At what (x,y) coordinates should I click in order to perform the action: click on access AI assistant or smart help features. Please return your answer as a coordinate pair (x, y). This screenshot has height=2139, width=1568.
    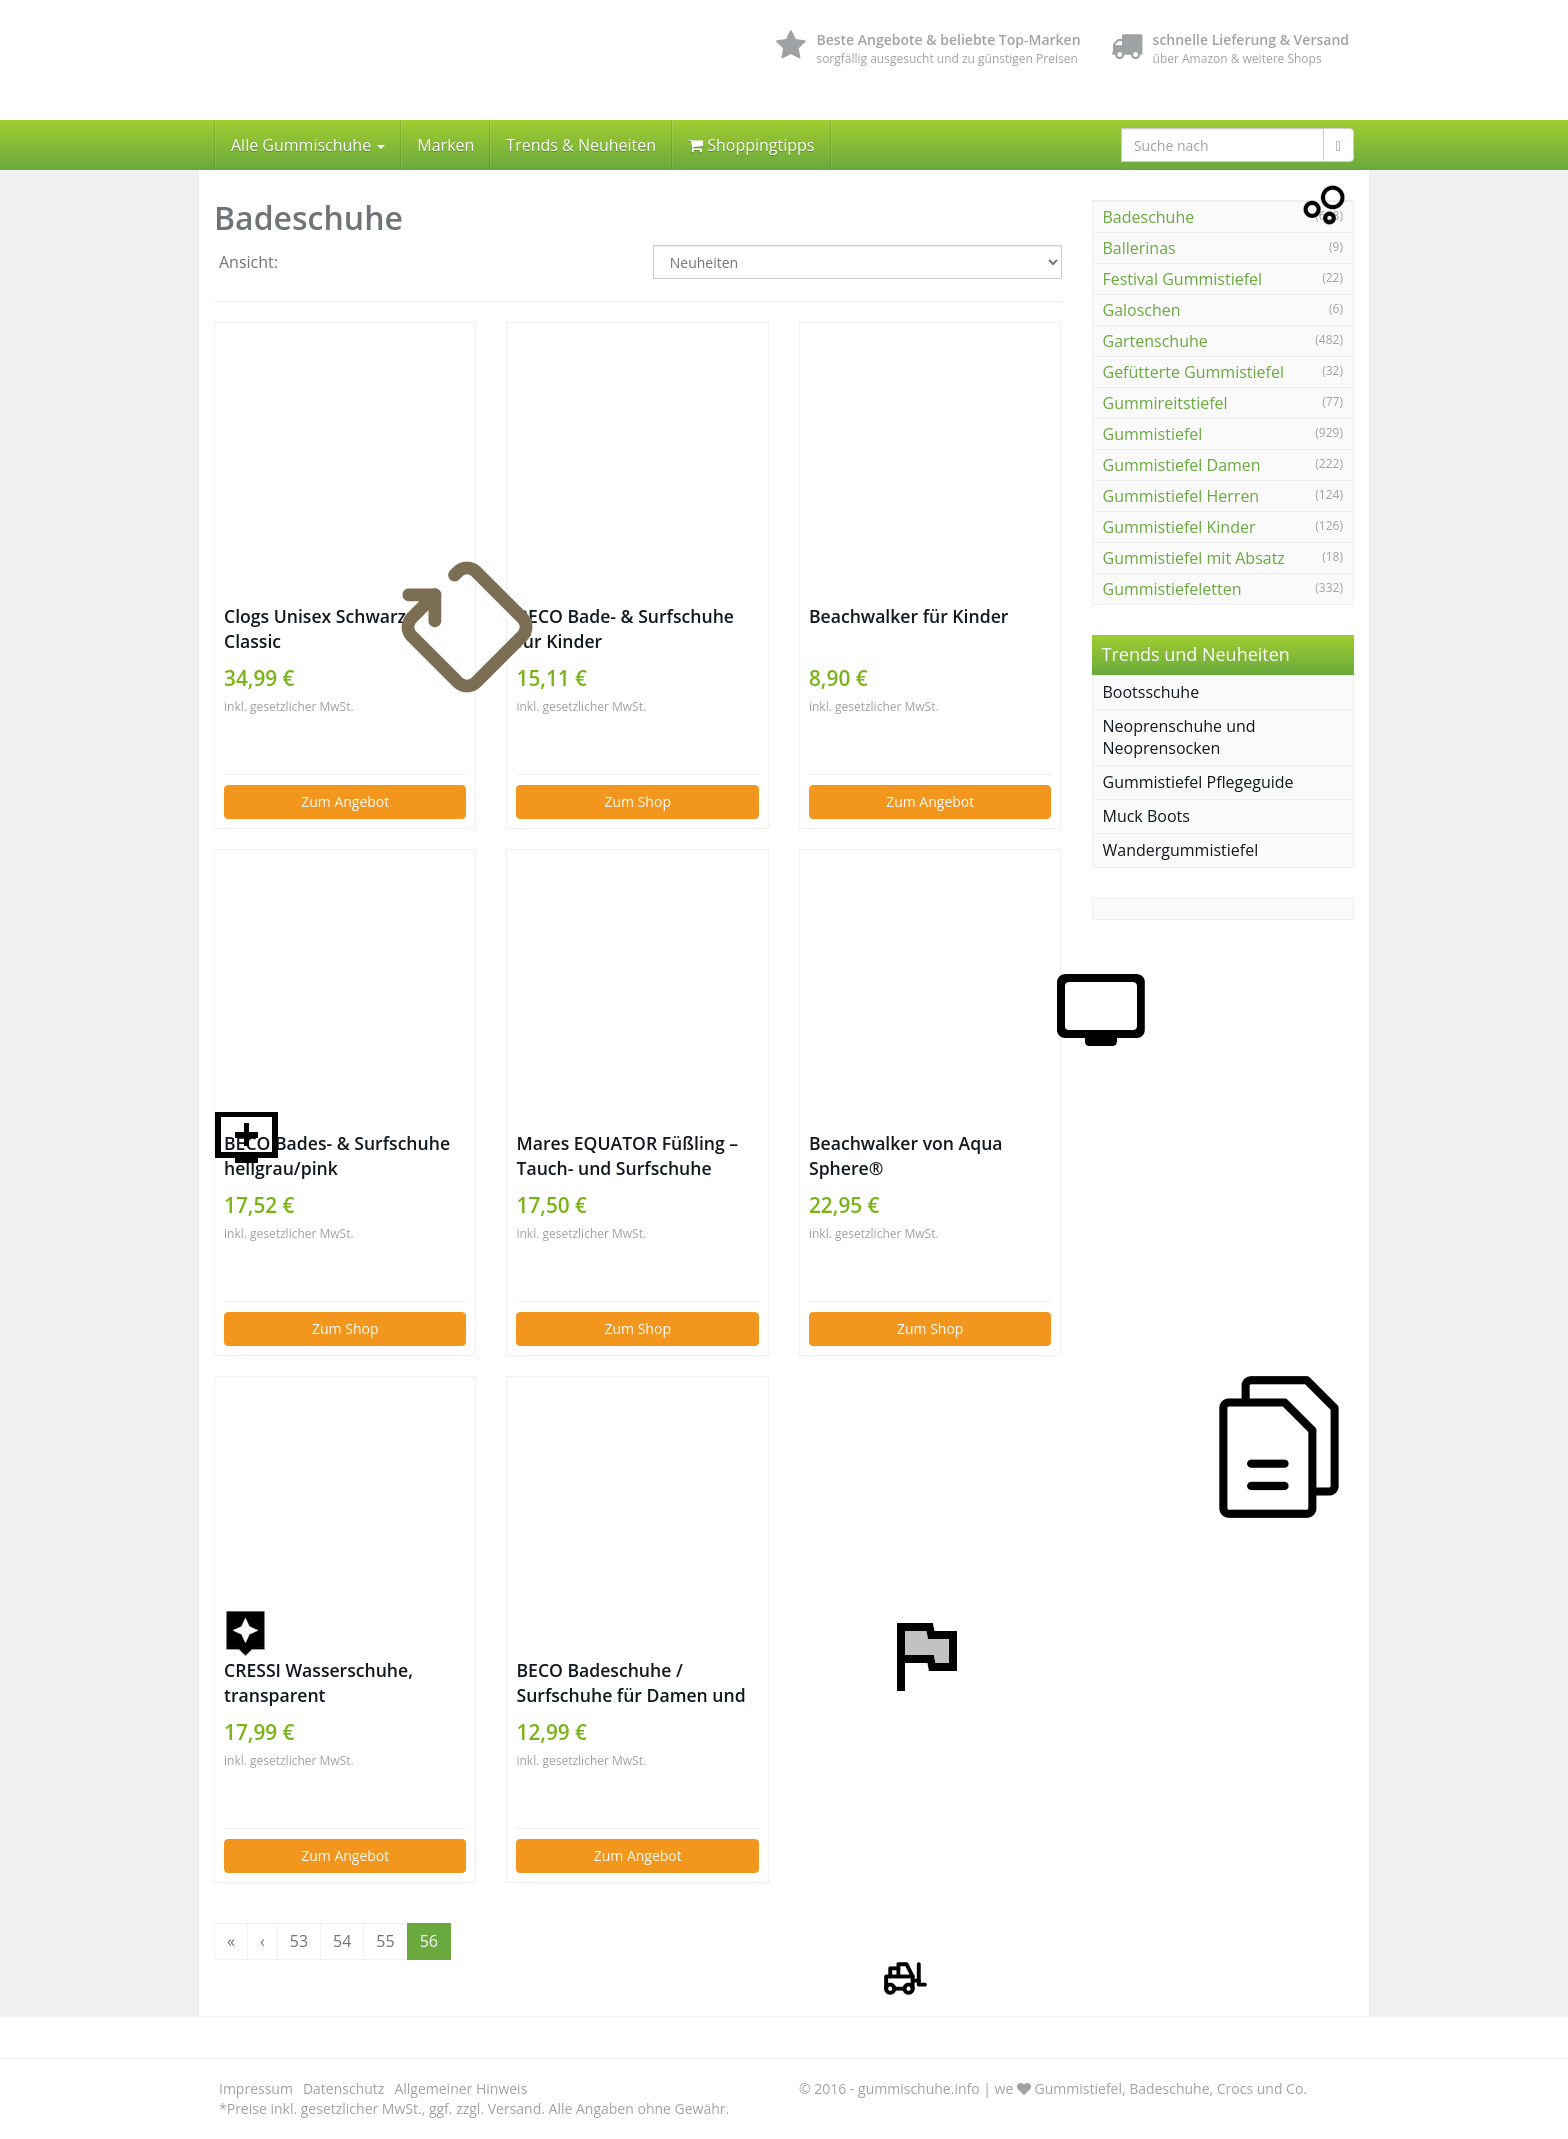
    Looking at the image, I should click on (245, 1632).